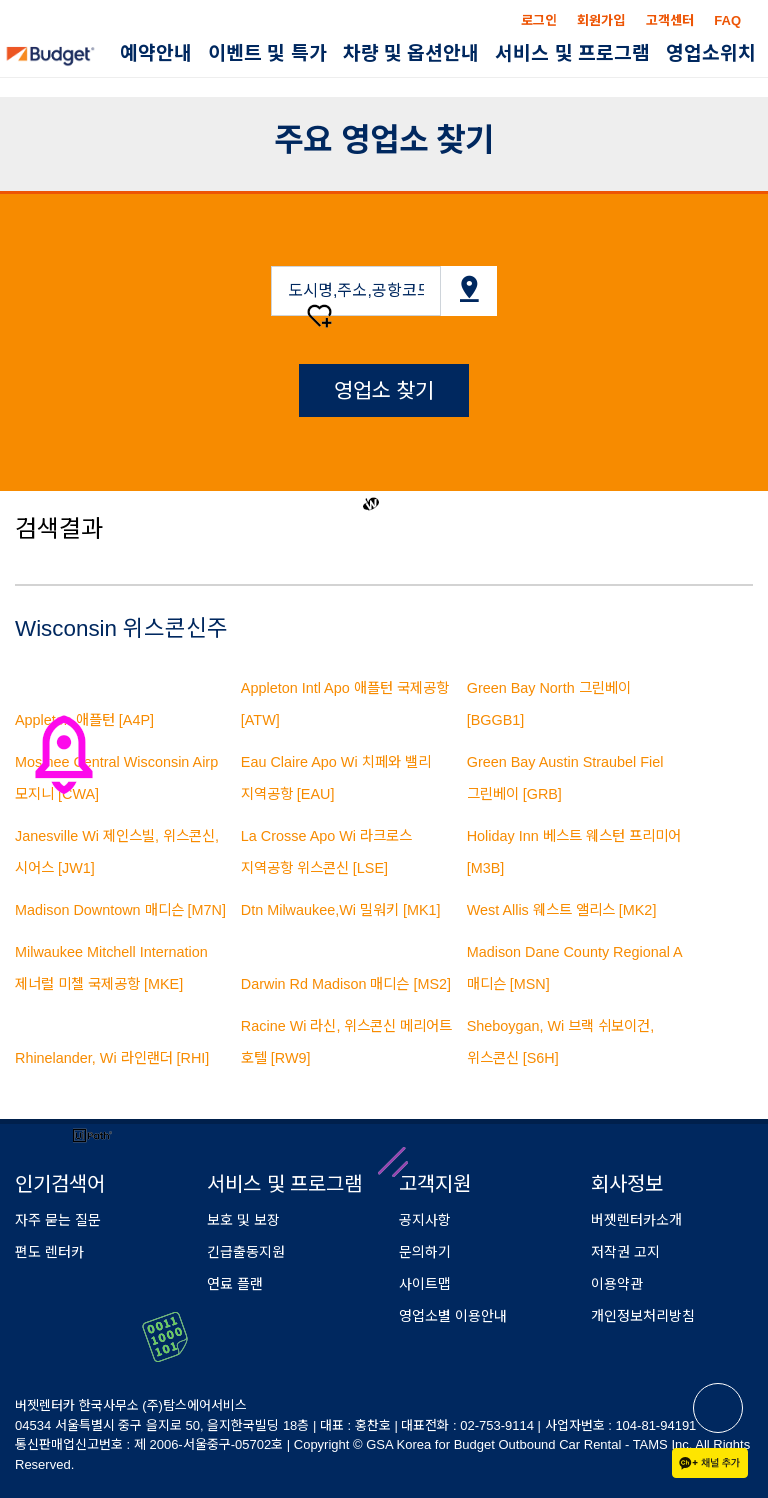 The image size is (768, 1498). I want to click on shadcn/ui component library logo, so click(393, 1162).